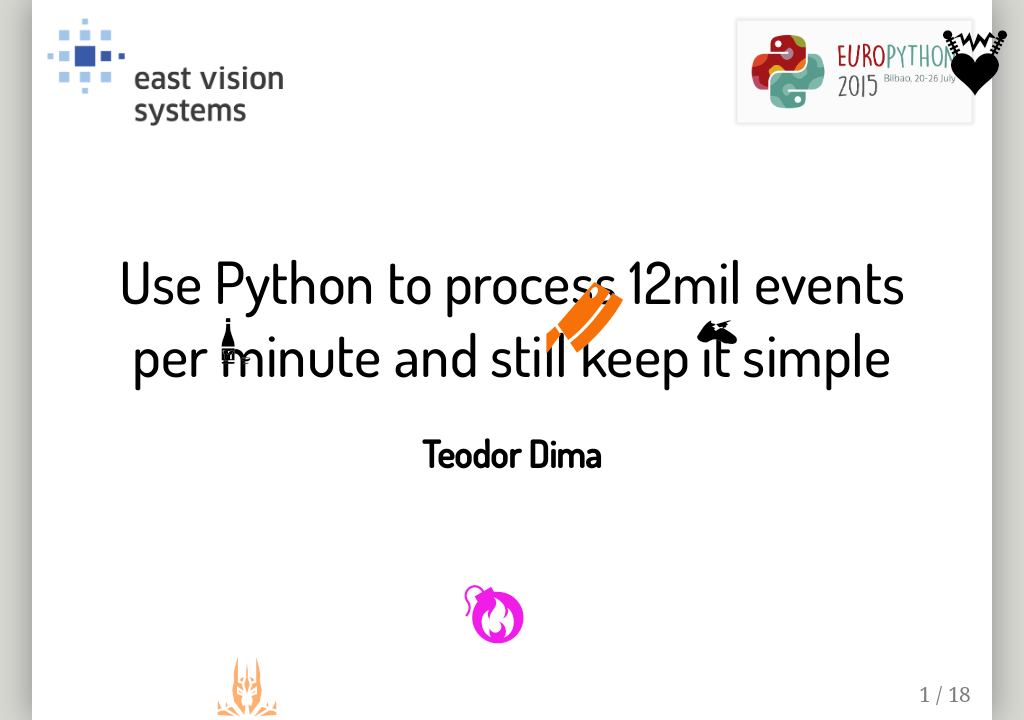 The width and height of the screenshot is (1024, 720). I want to click on select sake or Japanese beverage option, so click(236, 341).